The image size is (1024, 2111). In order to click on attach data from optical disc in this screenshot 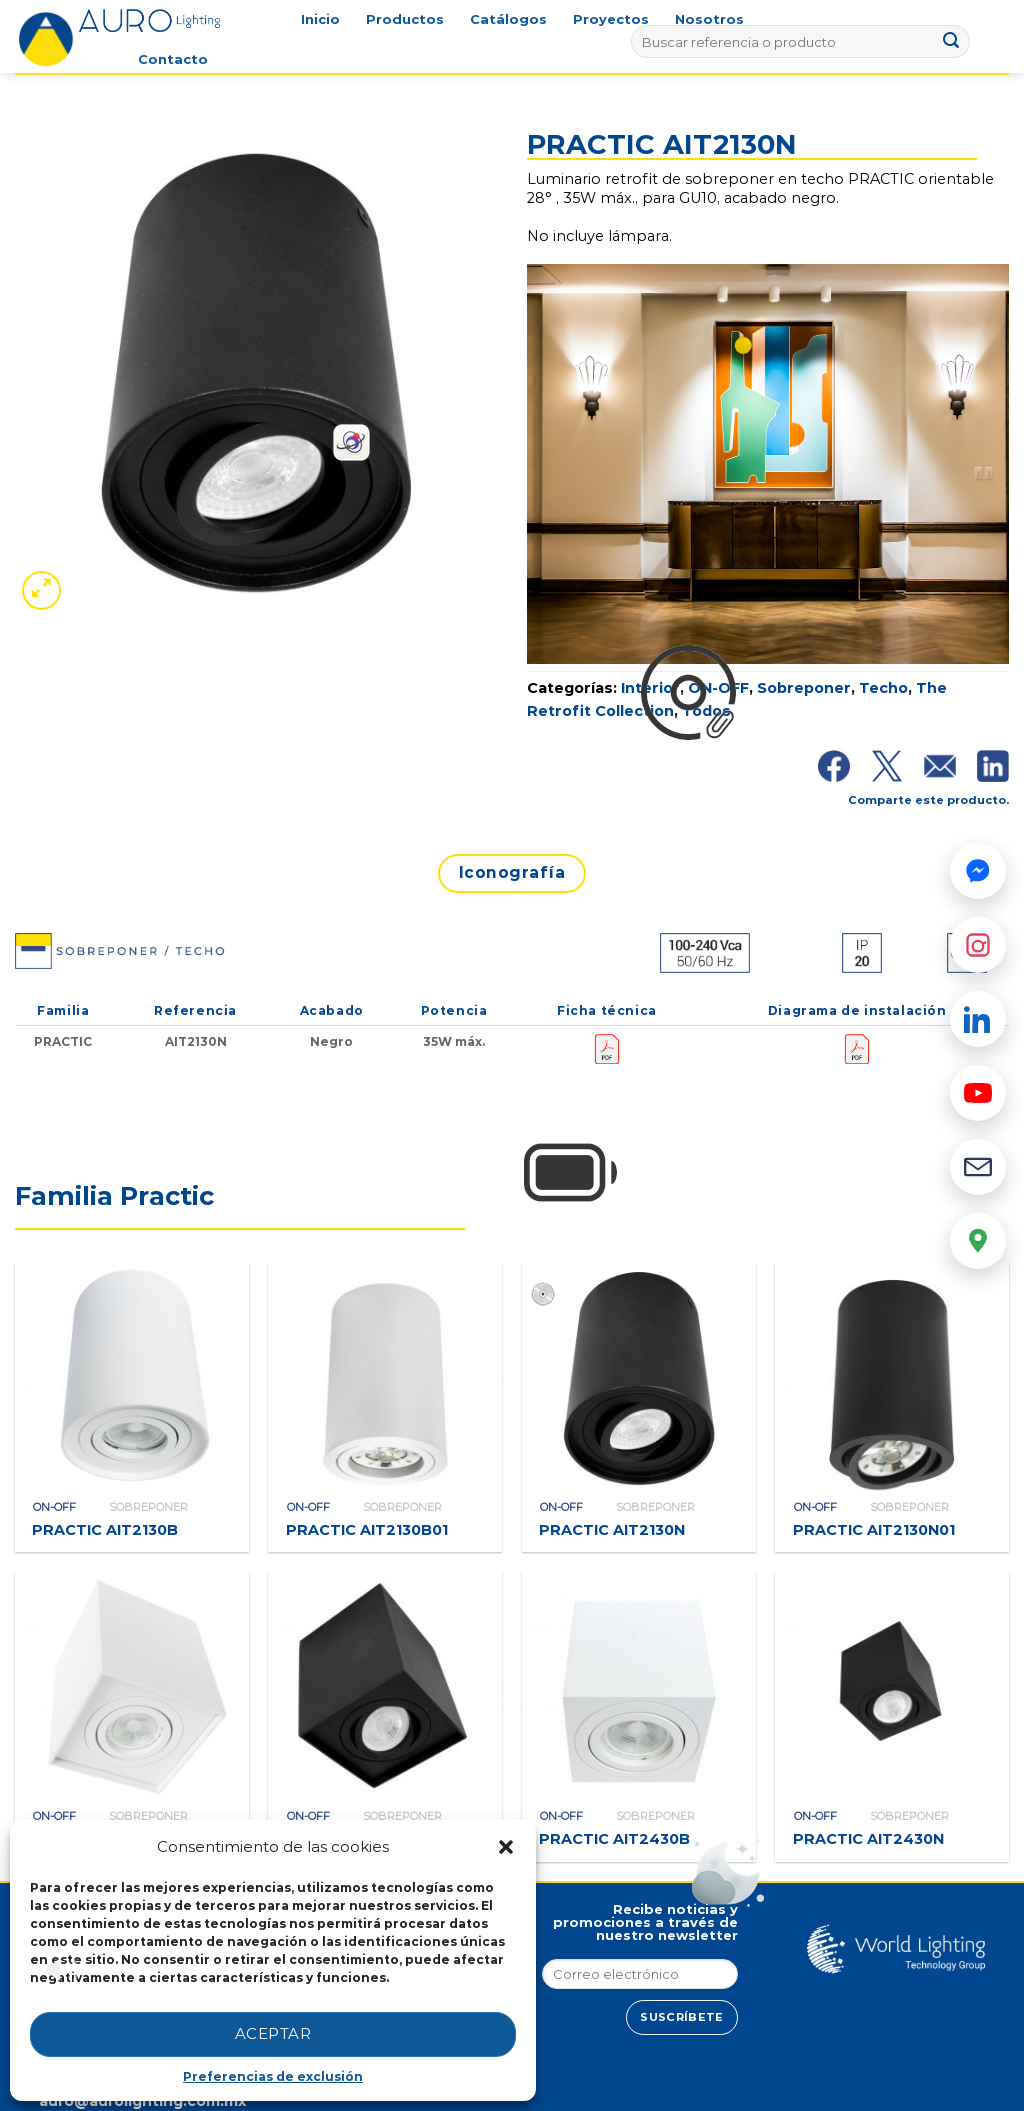, I will do `click(688, 692)`.